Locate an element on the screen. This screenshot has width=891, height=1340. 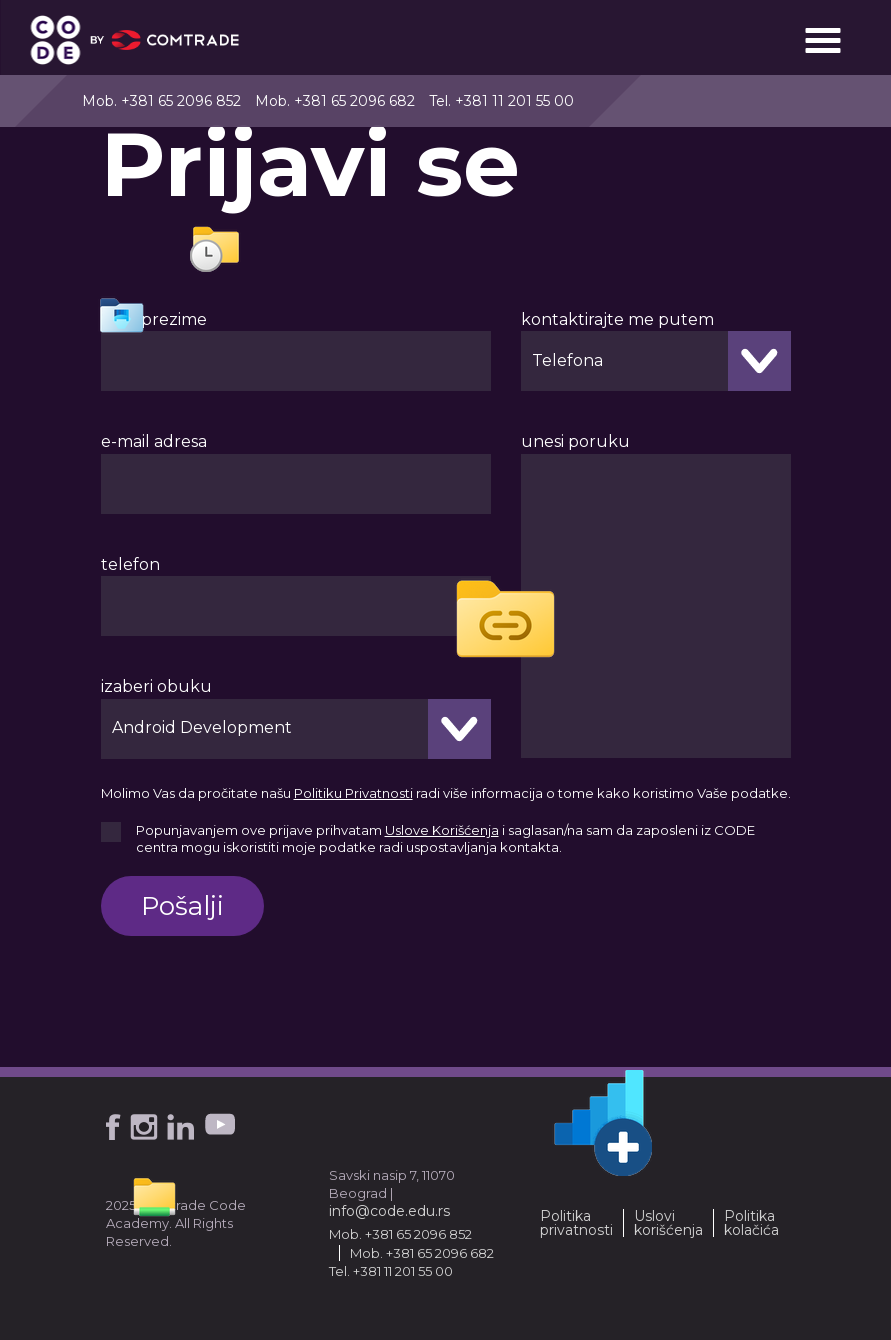
open the plans app is located at coordinates (599, 1123).